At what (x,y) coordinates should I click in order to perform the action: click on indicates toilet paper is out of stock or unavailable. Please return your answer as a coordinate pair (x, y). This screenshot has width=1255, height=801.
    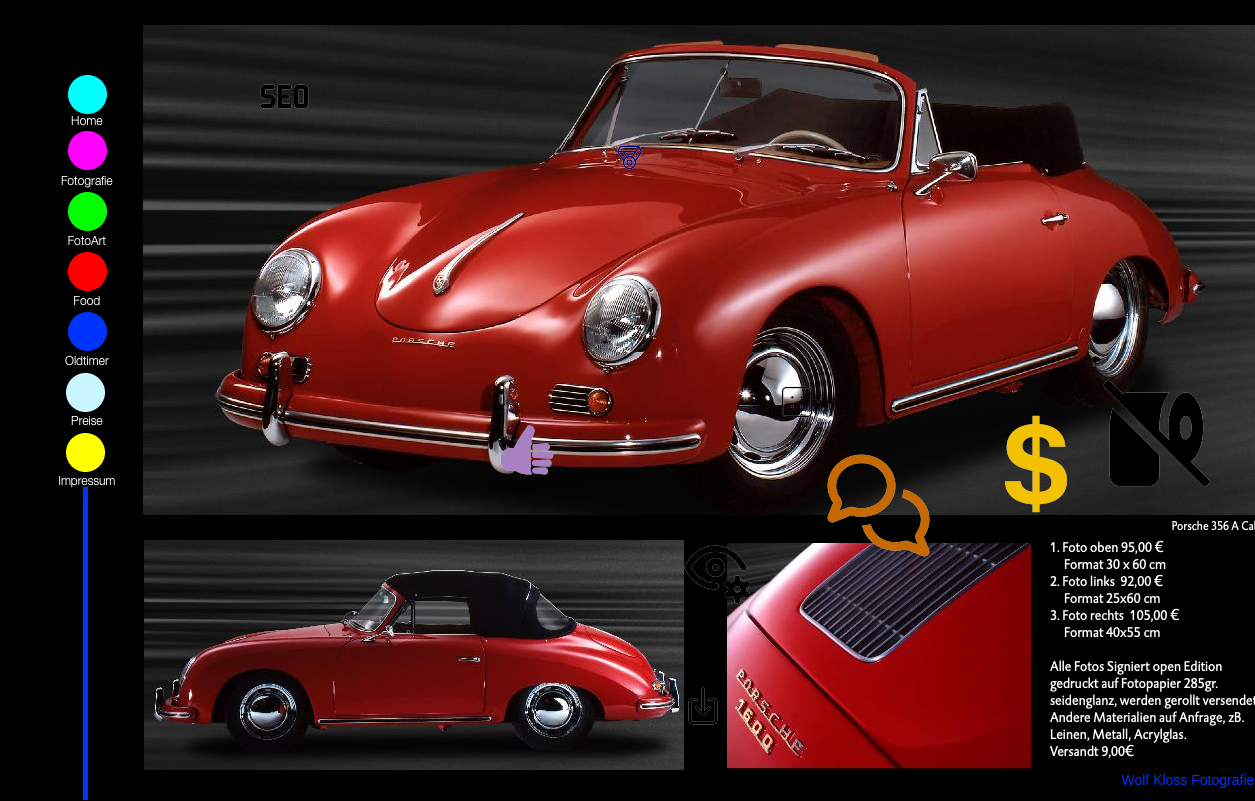
    Looking at the image, I should click on (1156, 433).